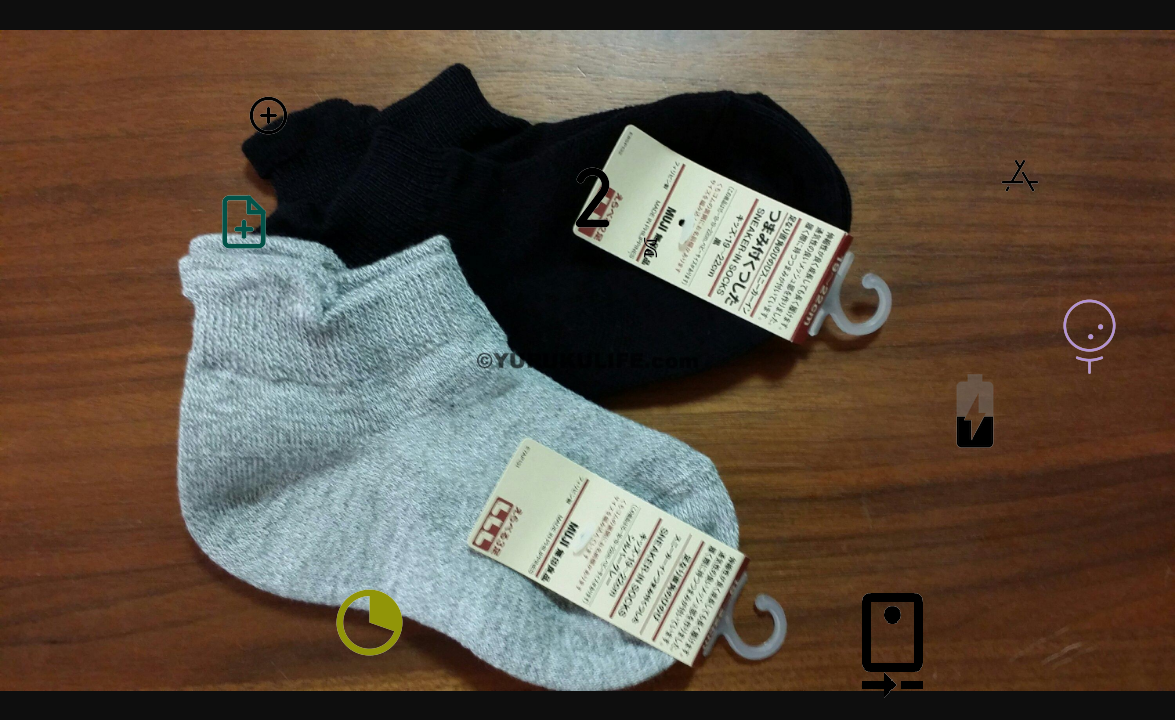 This screenshot has width=1175, height=720. What do you see at coordinates (268, 115) in the screenshot?
I see `add a new item` at bounding box center [268, 115].